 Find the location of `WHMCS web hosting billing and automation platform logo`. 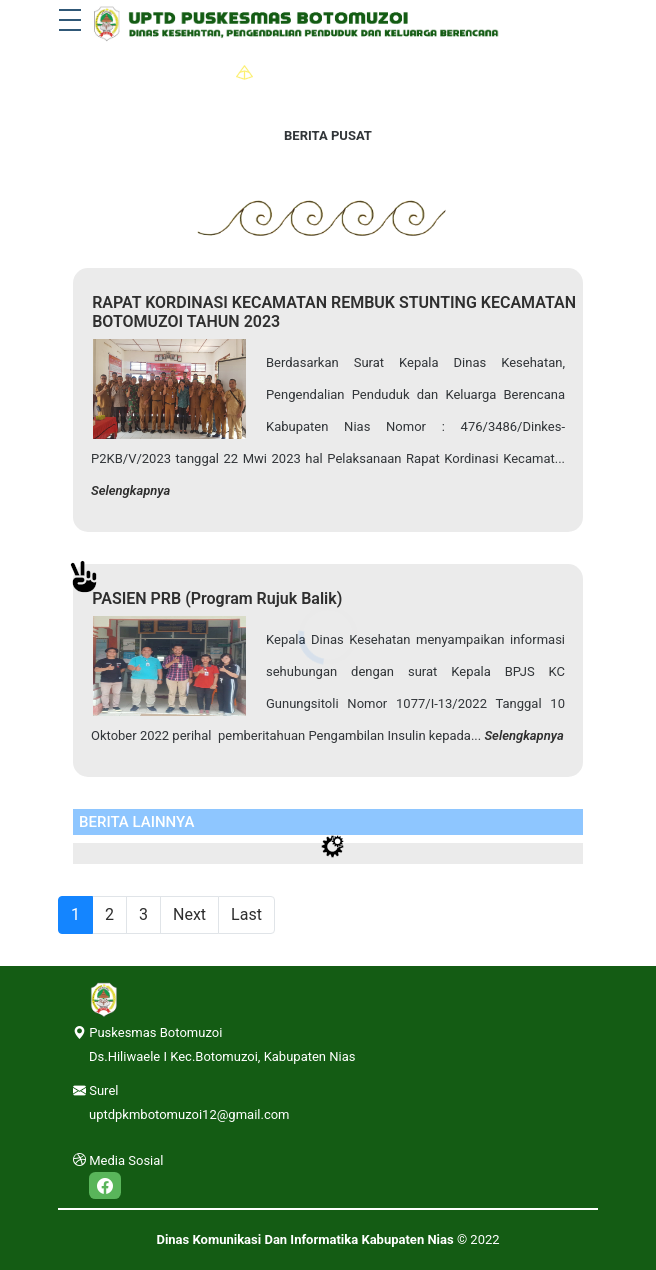

WHMCS web hosting billing and automation platform logo is located at coordinates (332, 846).